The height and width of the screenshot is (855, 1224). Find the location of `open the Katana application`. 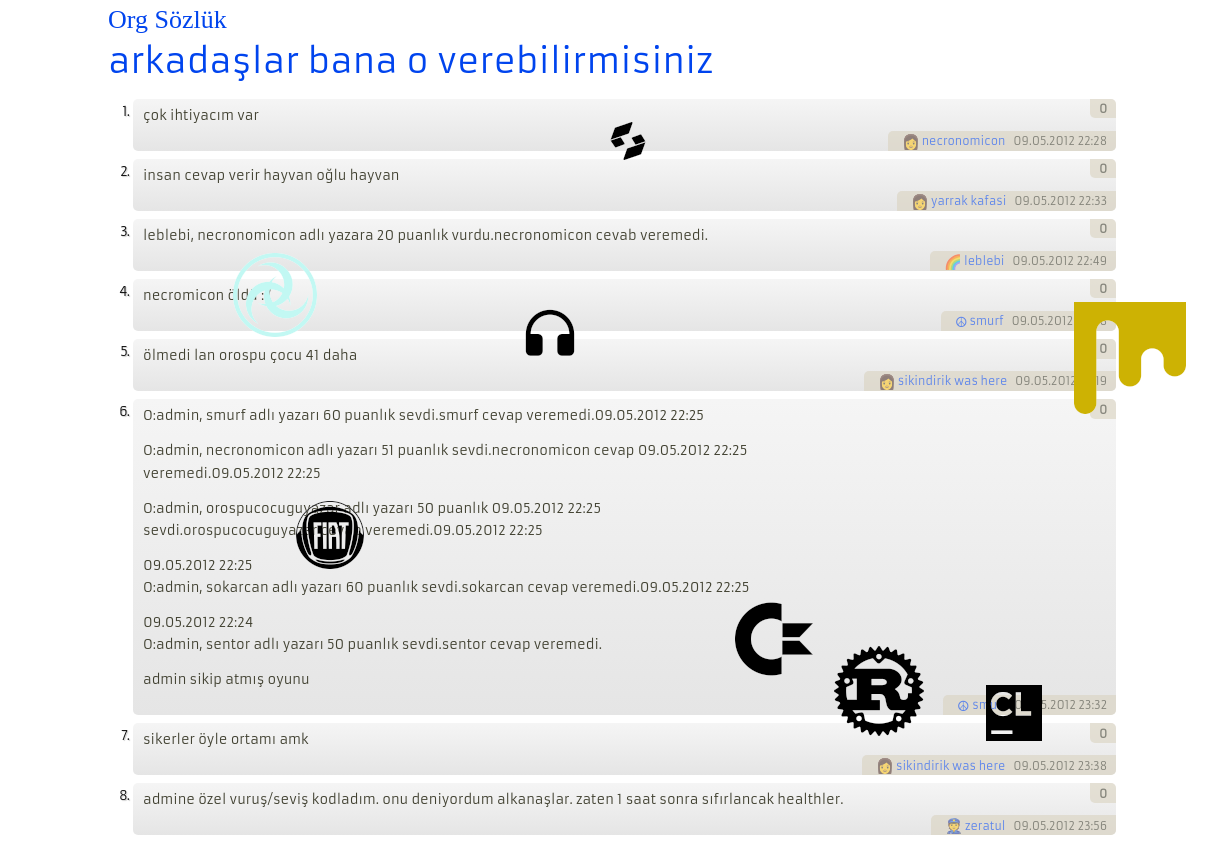

open the Katana application is located at coordinates (275, 295).